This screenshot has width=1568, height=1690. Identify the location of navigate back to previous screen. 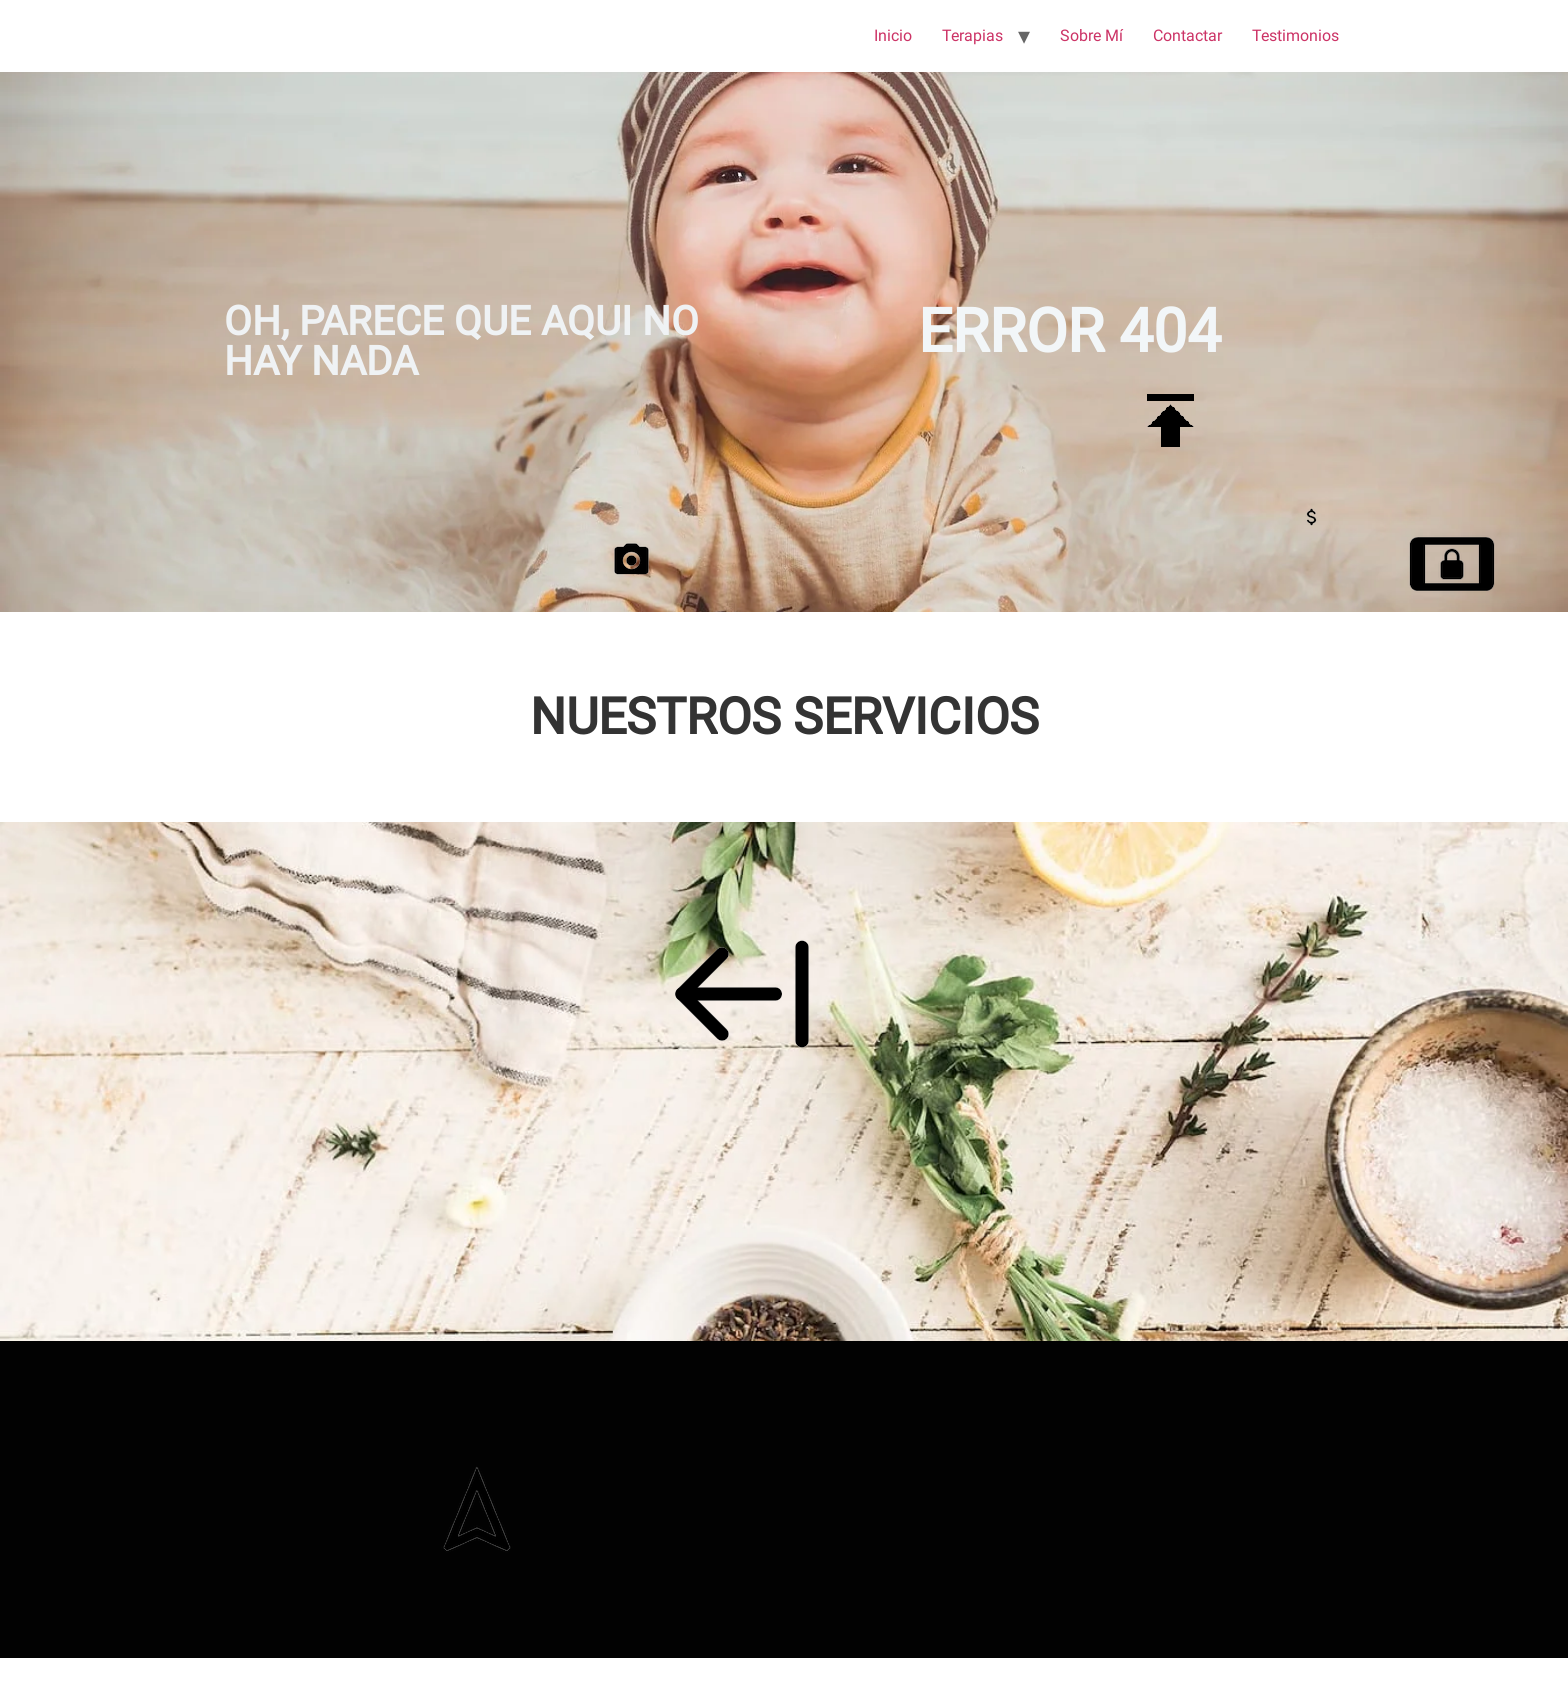
(742, 994).